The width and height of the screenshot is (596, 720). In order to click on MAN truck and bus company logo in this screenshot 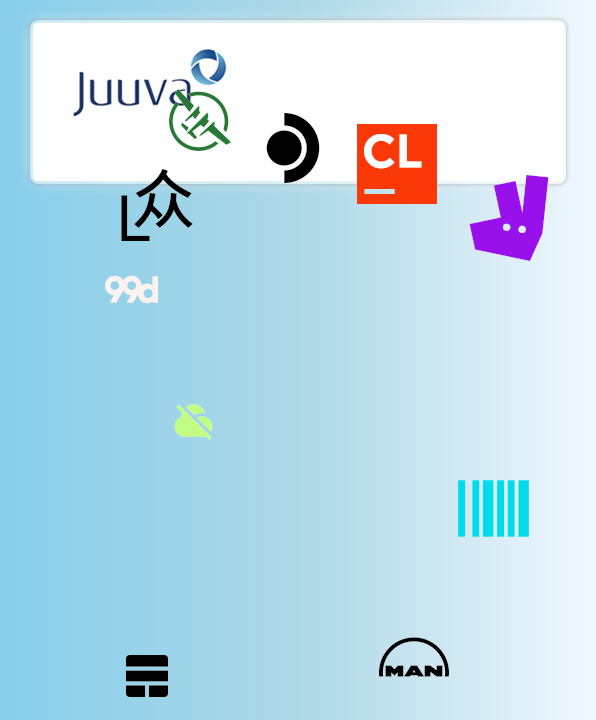, I will do `click(414, 657)`.